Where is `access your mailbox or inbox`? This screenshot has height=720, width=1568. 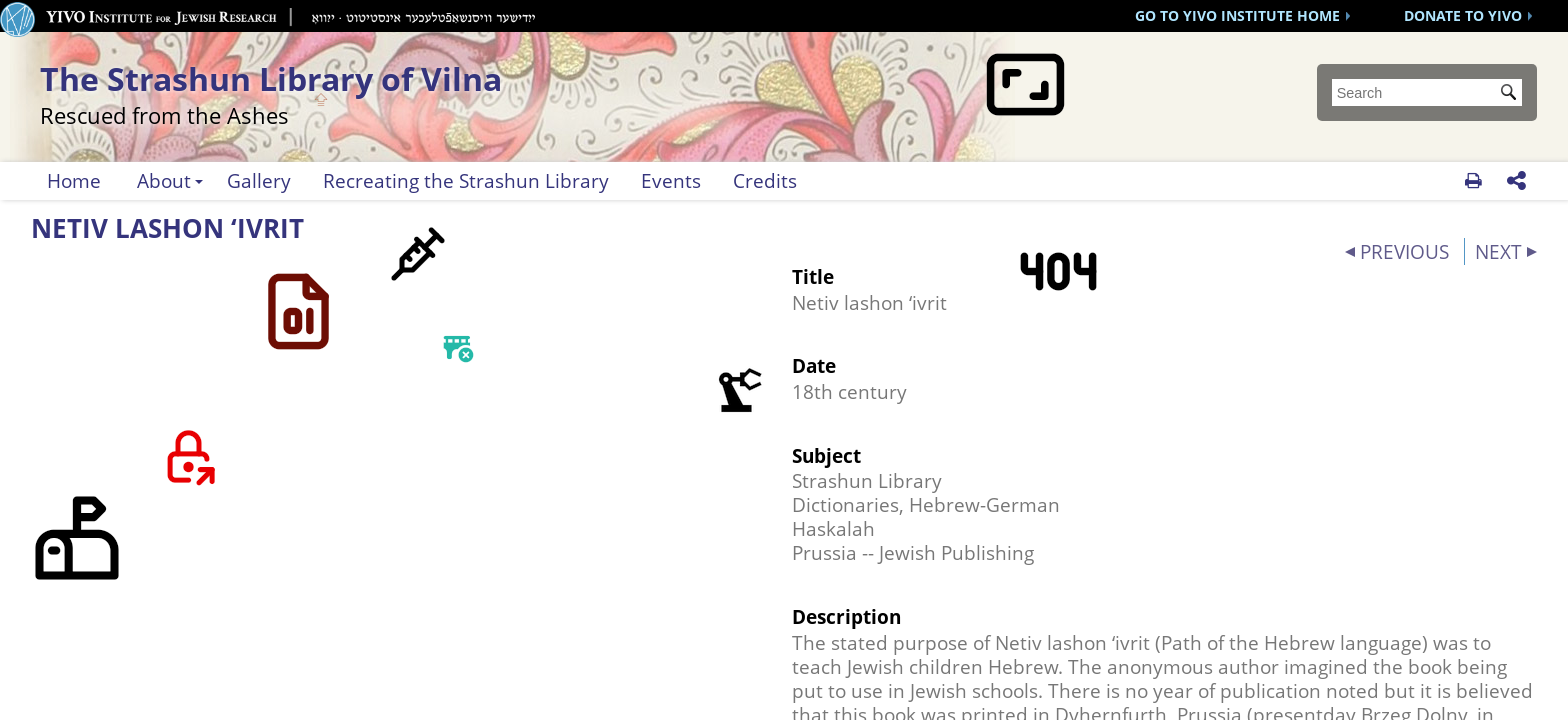 access your mailbox or inbox is located at coordinates (77, 538).